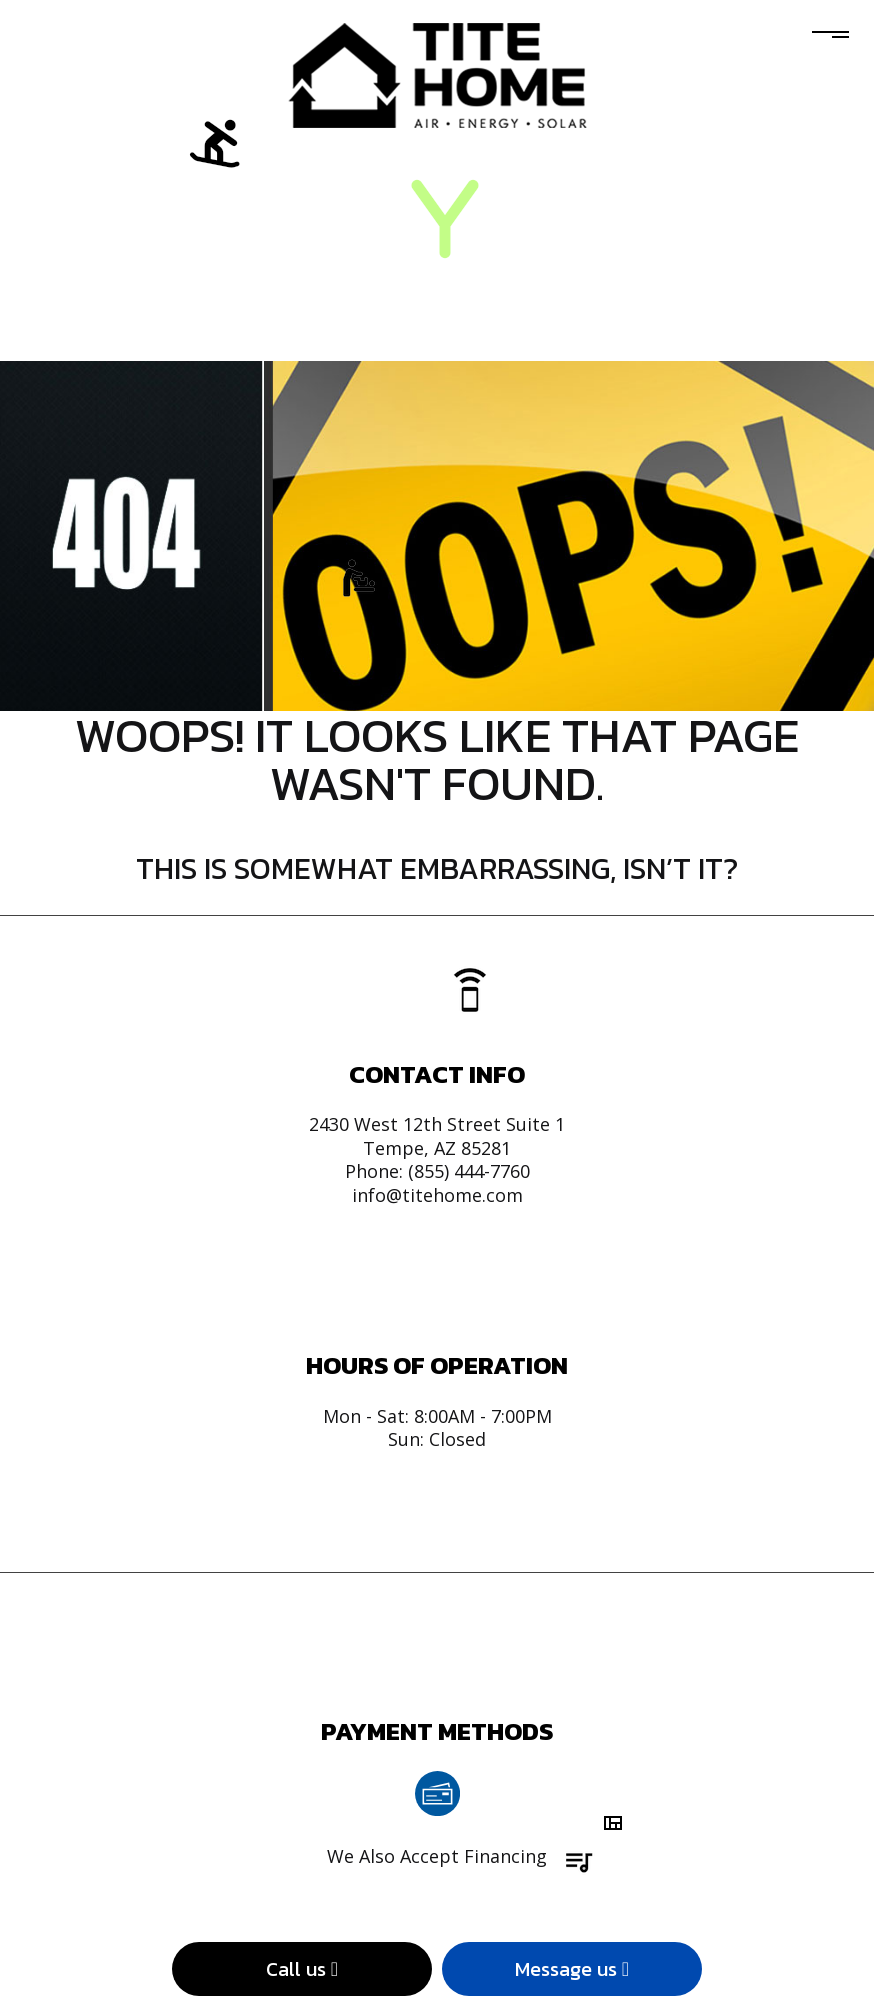 The height and width of the screenshot is (2006, 874). I want to click on indicates baby changing station nearby, so click(359, 579).